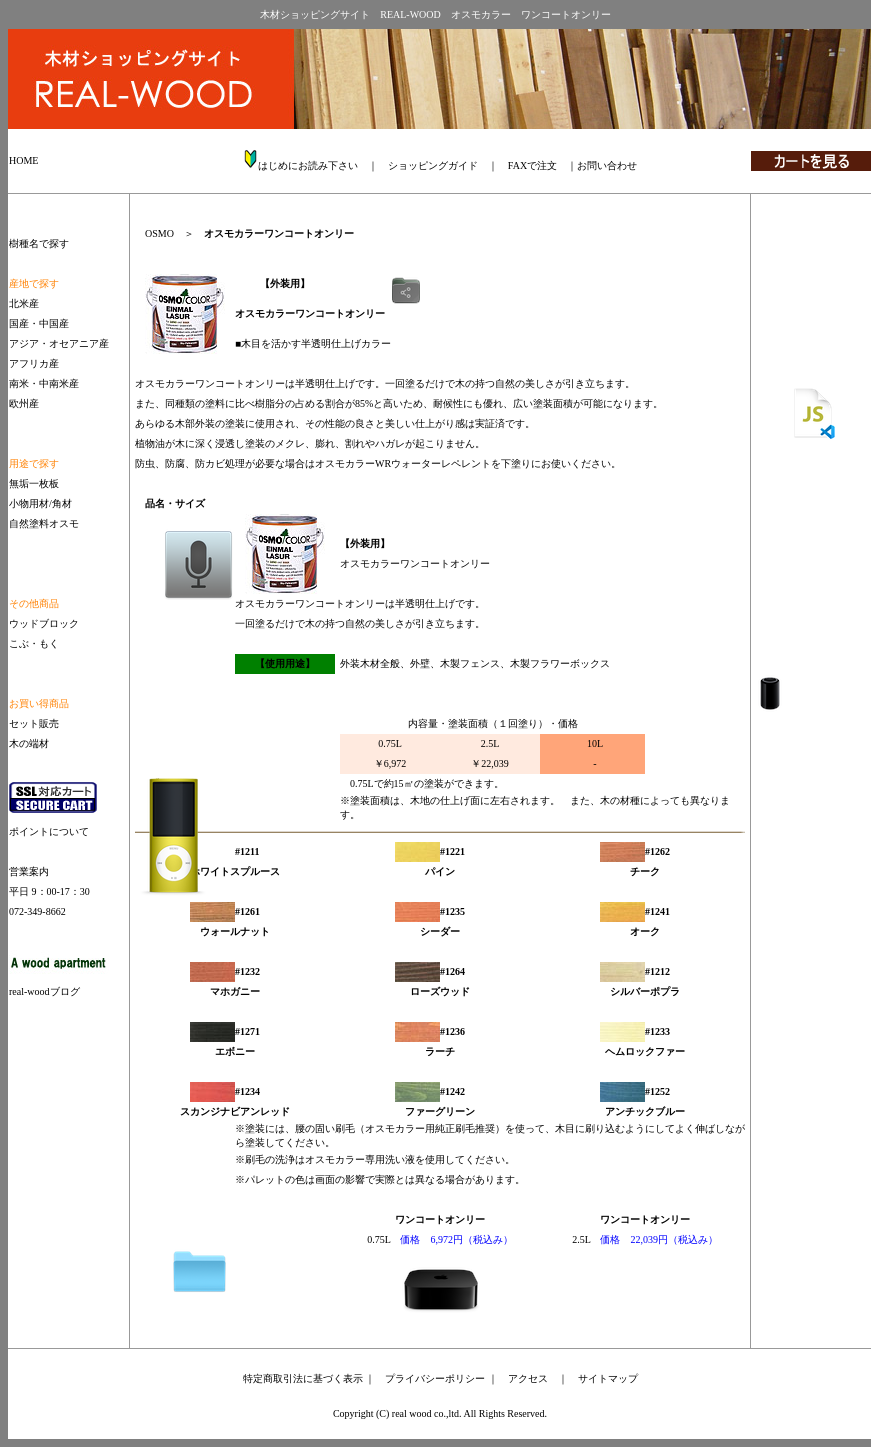  Describe the element at coordinates (441, 1279) in the screenshot. I see `apple tv 4k (3rd generation) device` at that location.